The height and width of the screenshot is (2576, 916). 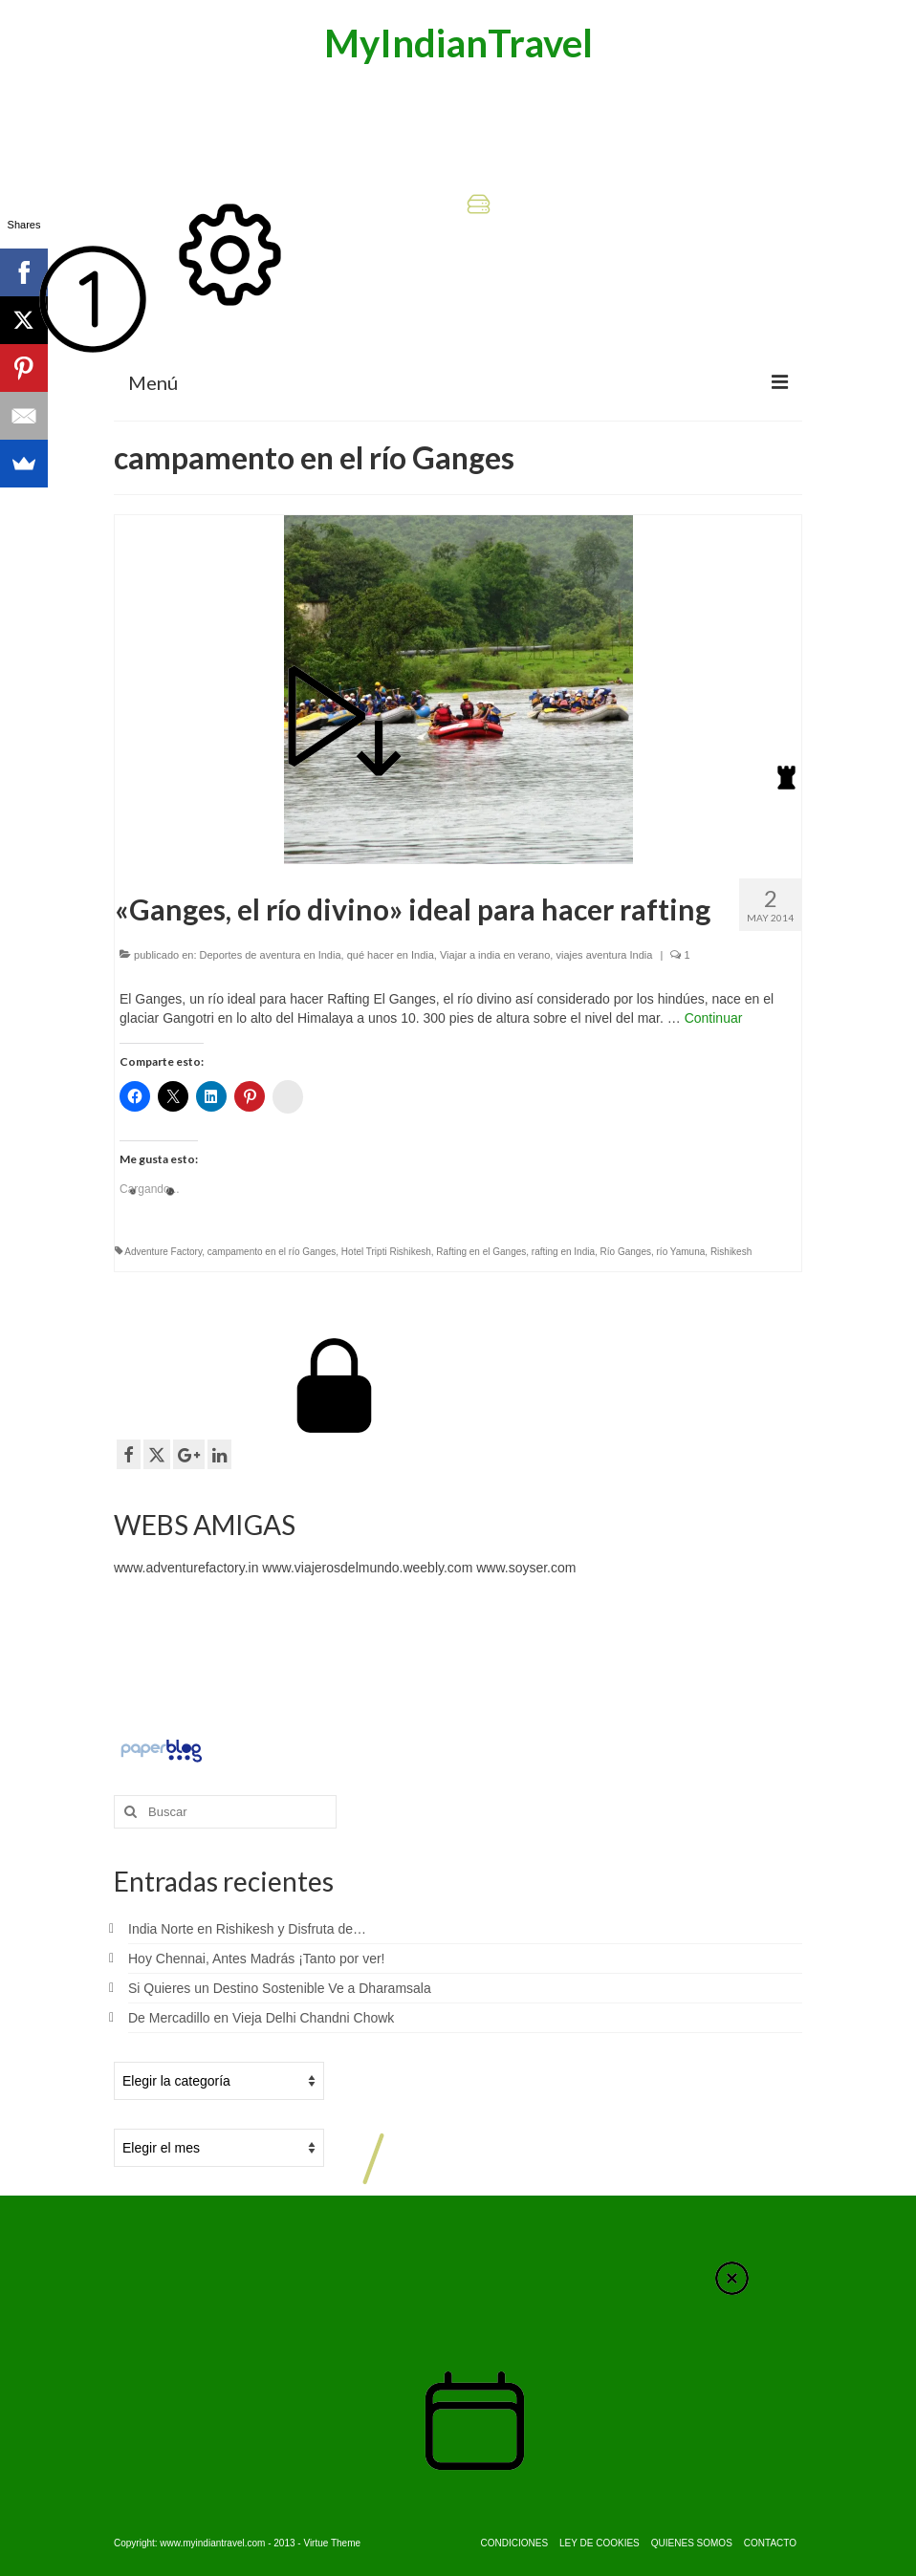 What do you see at coordinates (731, 2278) in the screenshot?
I see `close or dismiss a dialog` at bounding box center [731, 2278].